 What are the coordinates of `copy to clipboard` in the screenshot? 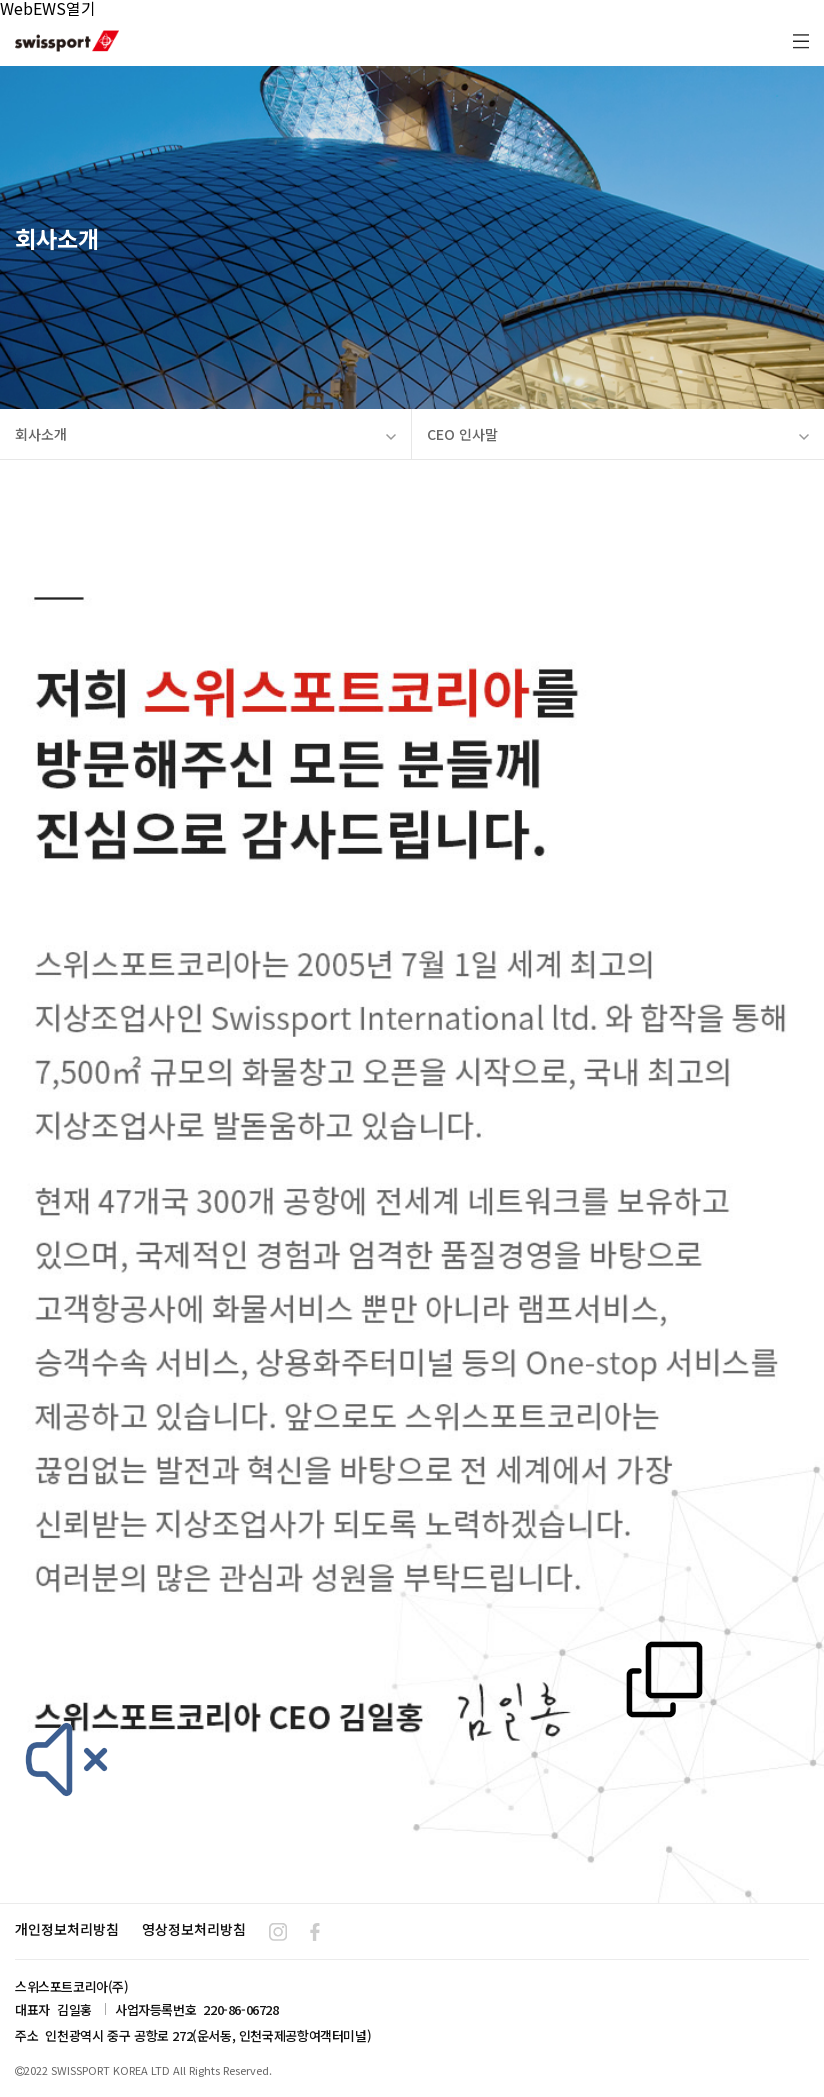 It's located at (664, 1679).